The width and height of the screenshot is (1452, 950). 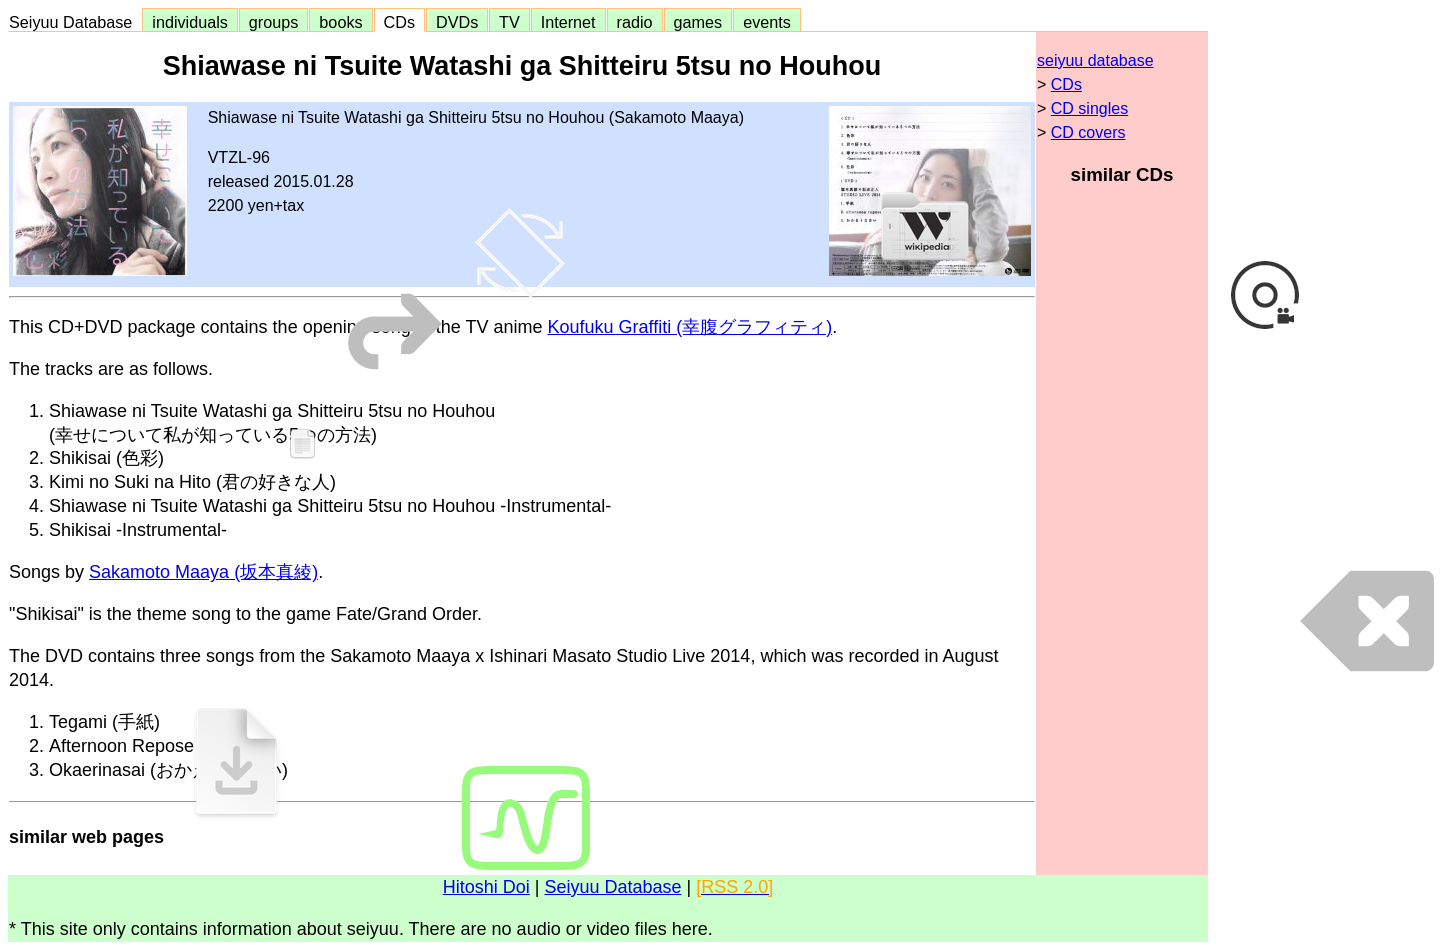 What do you see at coordinates (526, 814) in the screenshot?
I see `view battery usage statistics` at bounding box center [526, 814].